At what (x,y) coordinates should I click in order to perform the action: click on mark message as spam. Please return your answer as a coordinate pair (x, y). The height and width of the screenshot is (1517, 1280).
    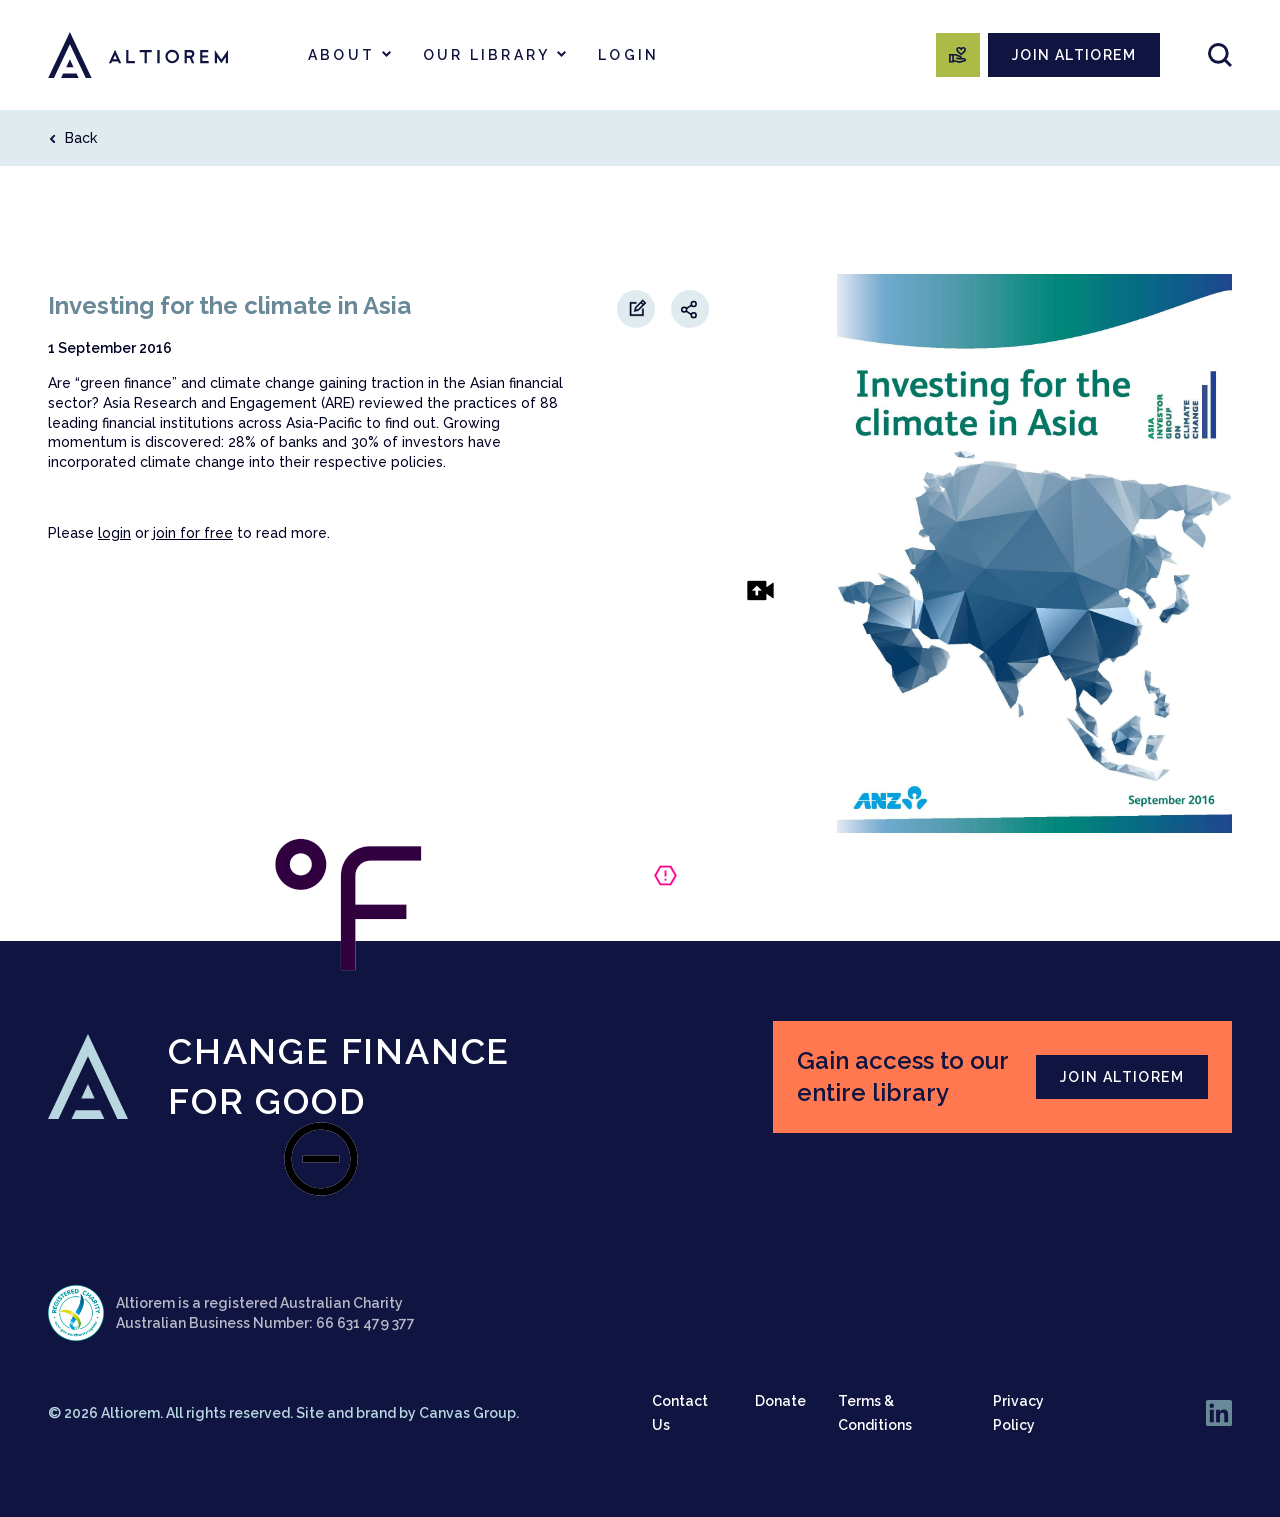
    Looking at the image, I should click on (665, 875).